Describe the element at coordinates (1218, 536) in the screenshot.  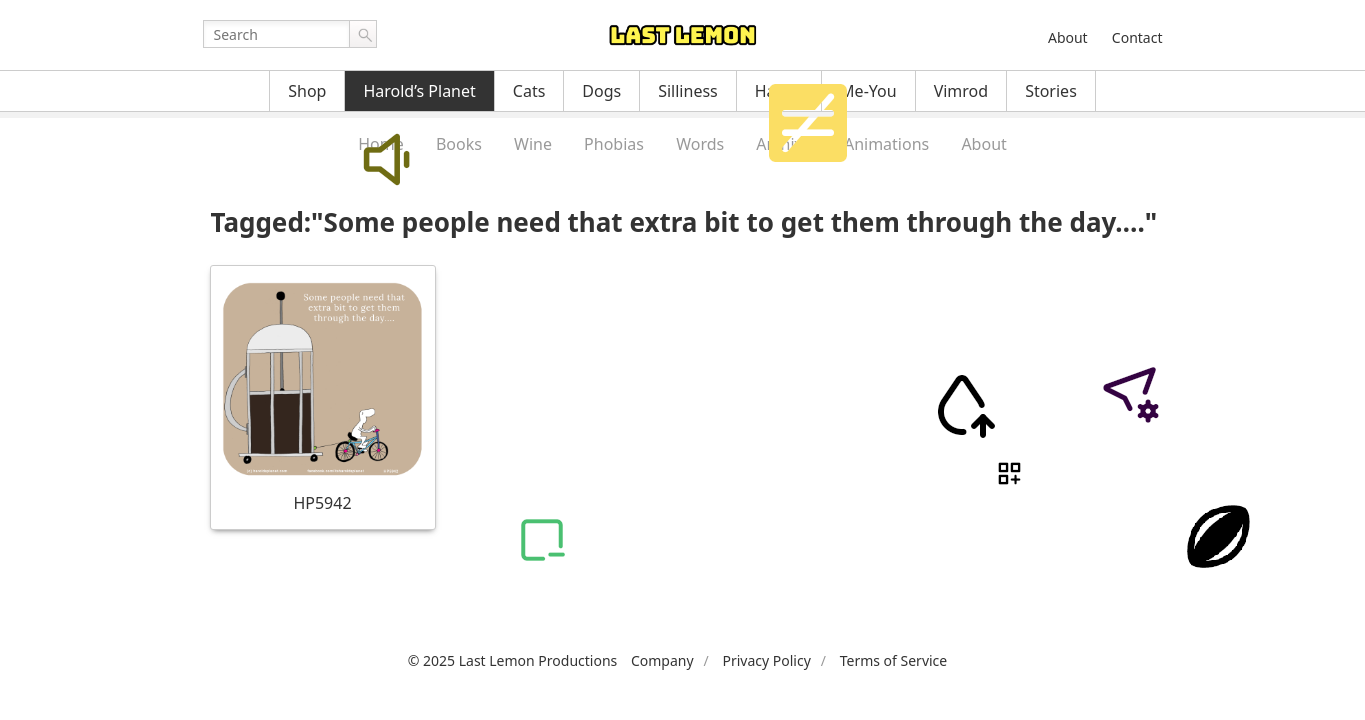
I see `view rugby sports content` at that location.